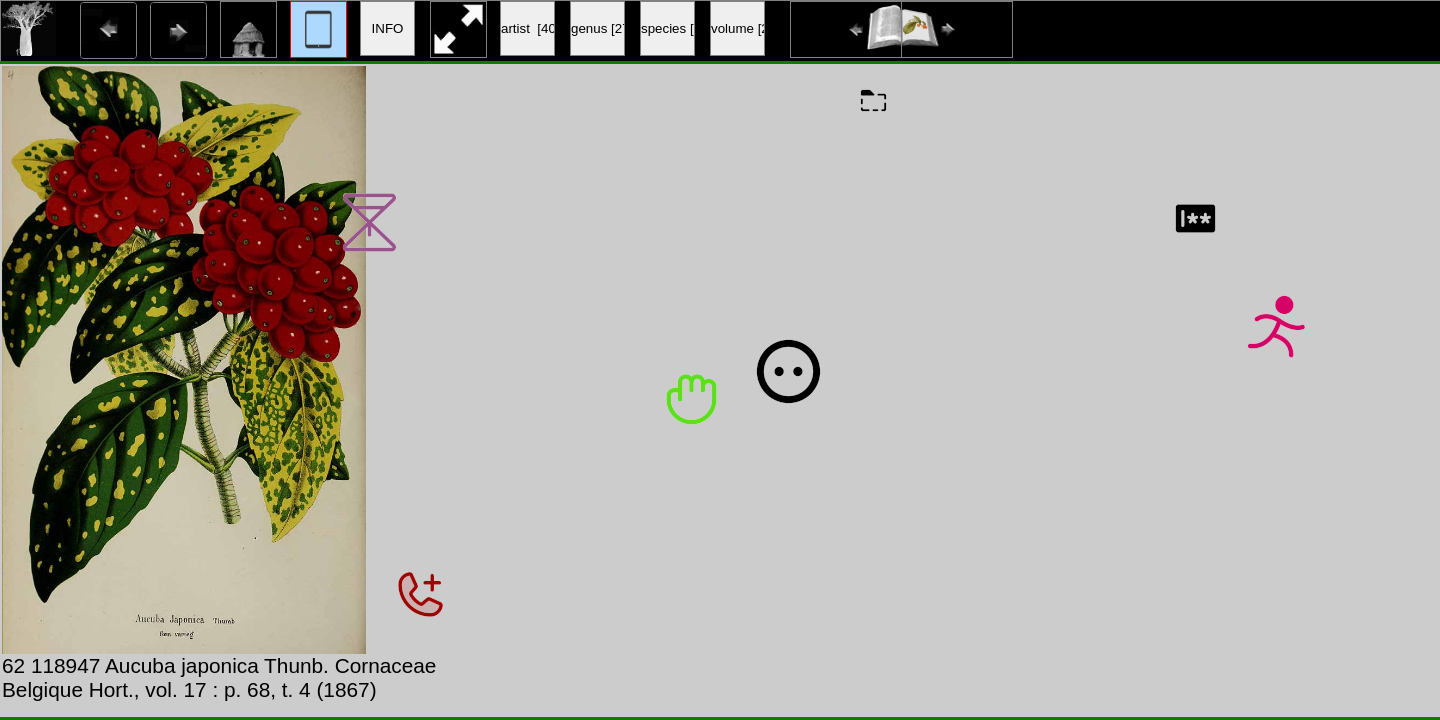 The image size is (1440, 720). What do you see at coordinates (788, 371) in the screenshot?
I see `open more options menu` at bounding box center [788, 371].